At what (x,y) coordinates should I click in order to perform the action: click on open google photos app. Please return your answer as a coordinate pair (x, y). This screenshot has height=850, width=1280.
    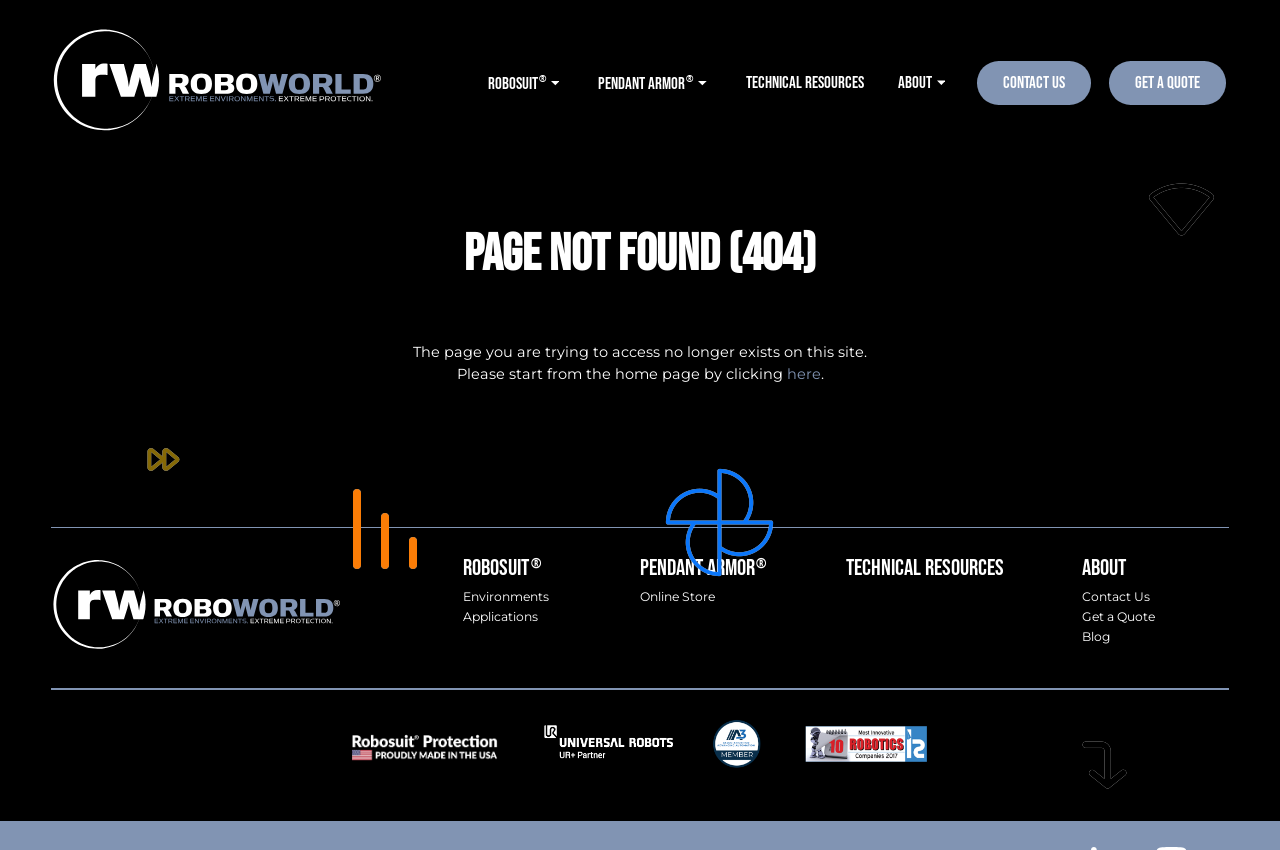
    Looking at the image, I should click on (719, 522).